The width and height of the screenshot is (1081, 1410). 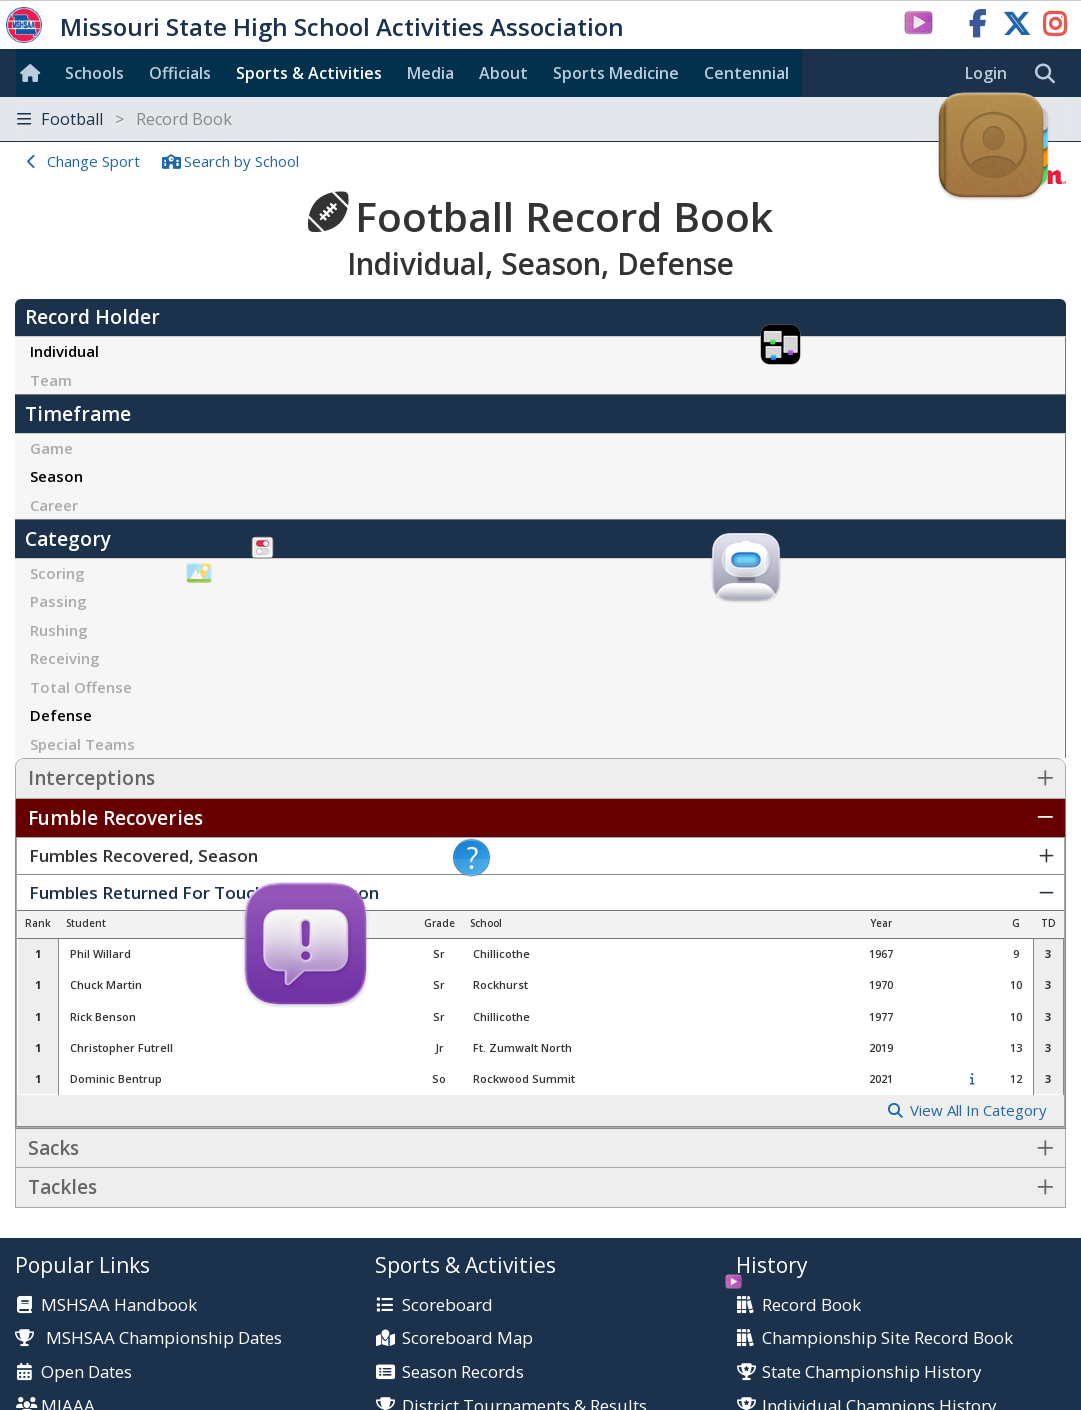 What do you see at coordinates (733, 1281) in the screenshot?
I see `open totem media player` at bounding box center [733, 1281].